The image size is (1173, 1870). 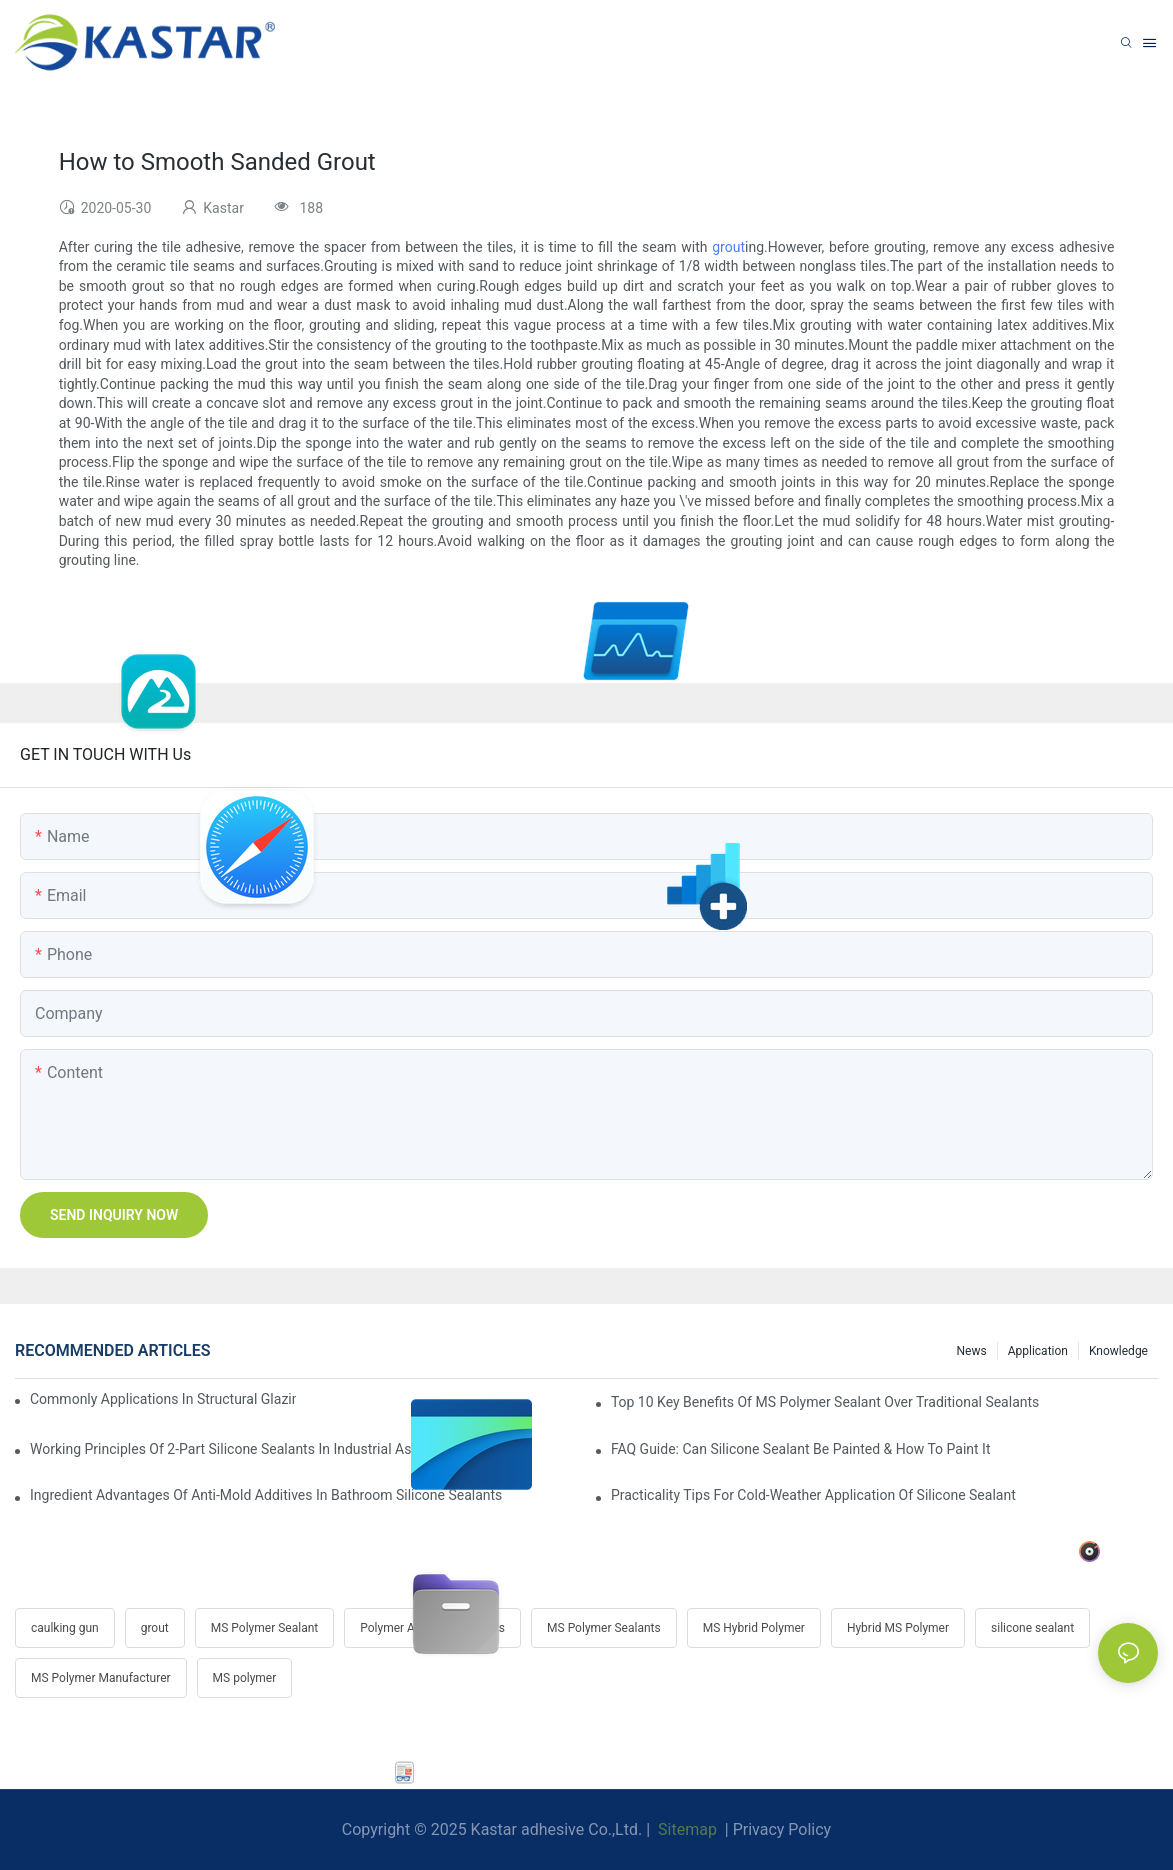 I want to click on launch Two Point Hospital game, so click(x=158, y=691).